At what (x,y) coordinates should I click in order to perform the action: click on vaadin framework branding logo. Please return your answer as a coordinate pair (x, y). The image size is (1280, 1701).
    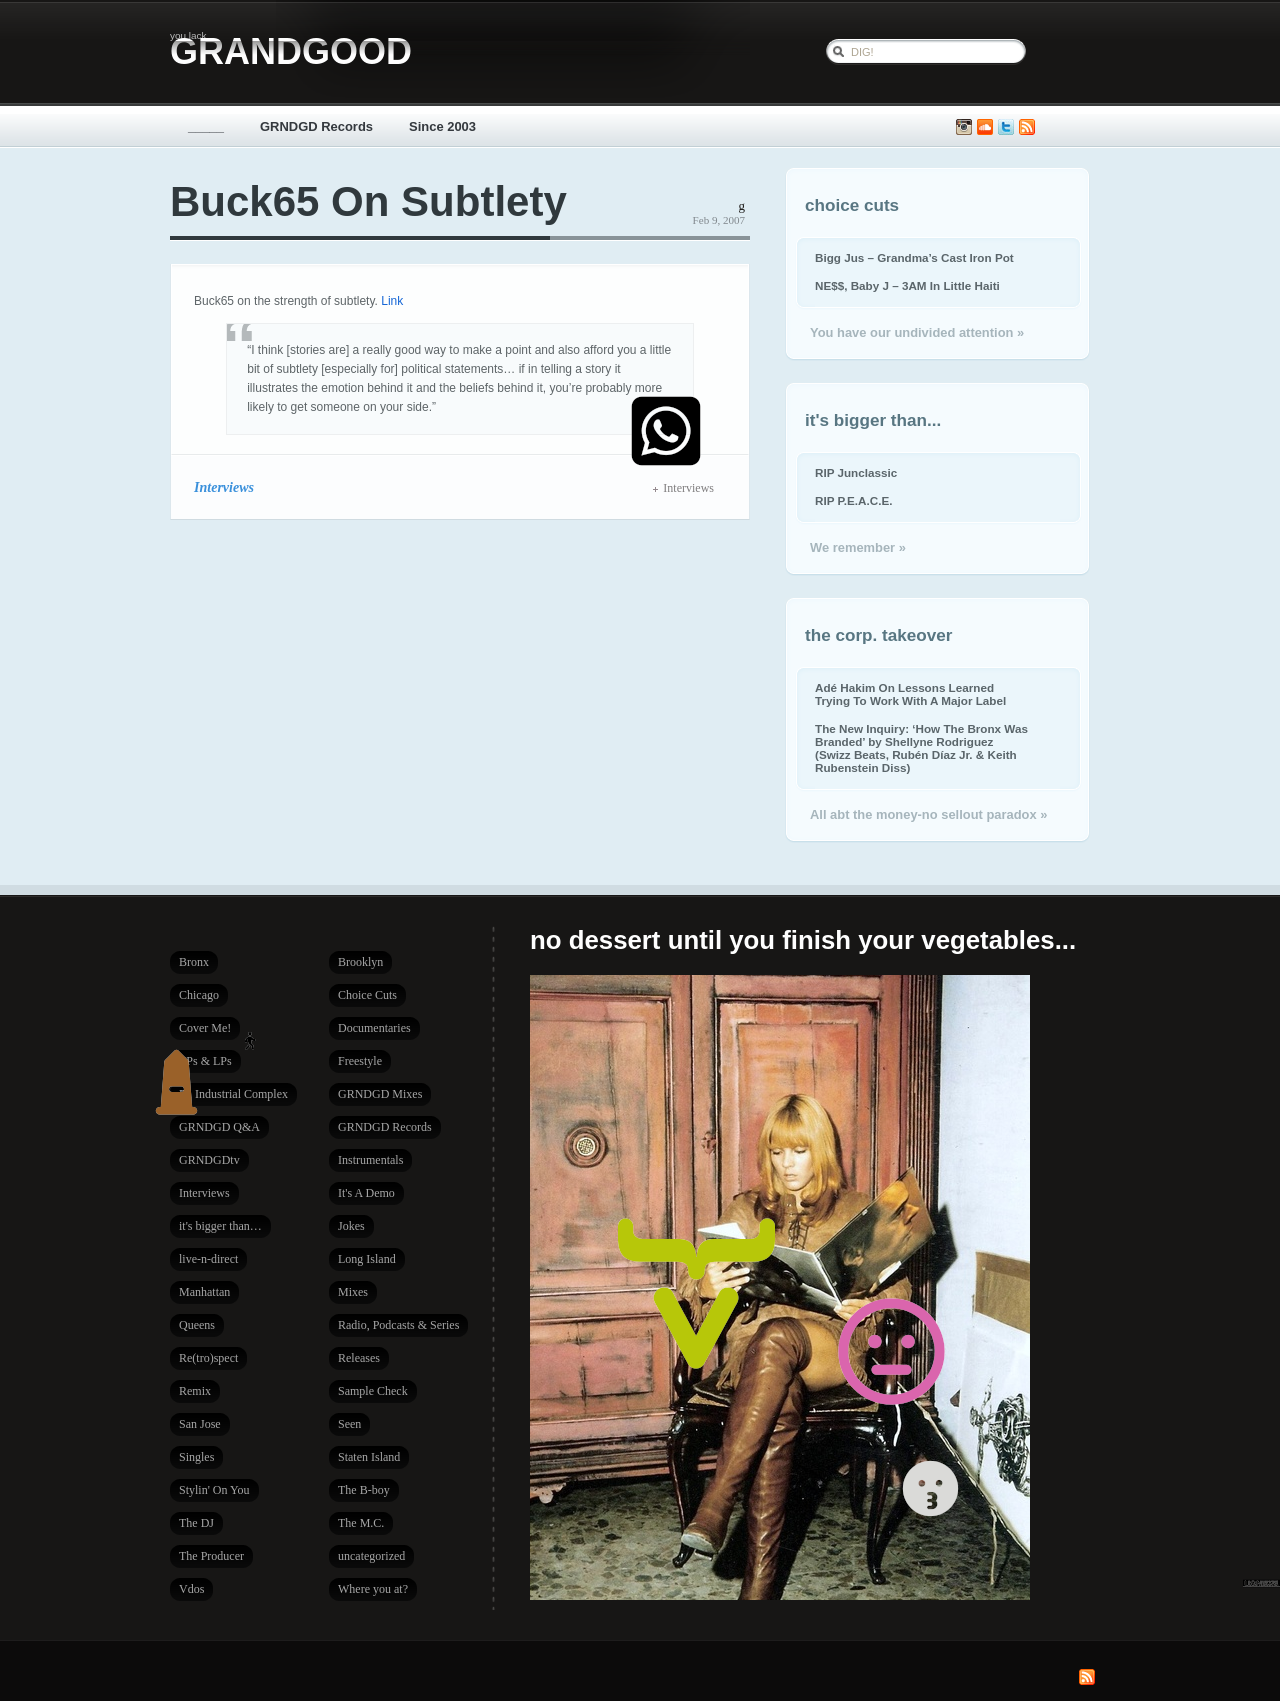
    Looking at the image, I should click on (696, 1293).